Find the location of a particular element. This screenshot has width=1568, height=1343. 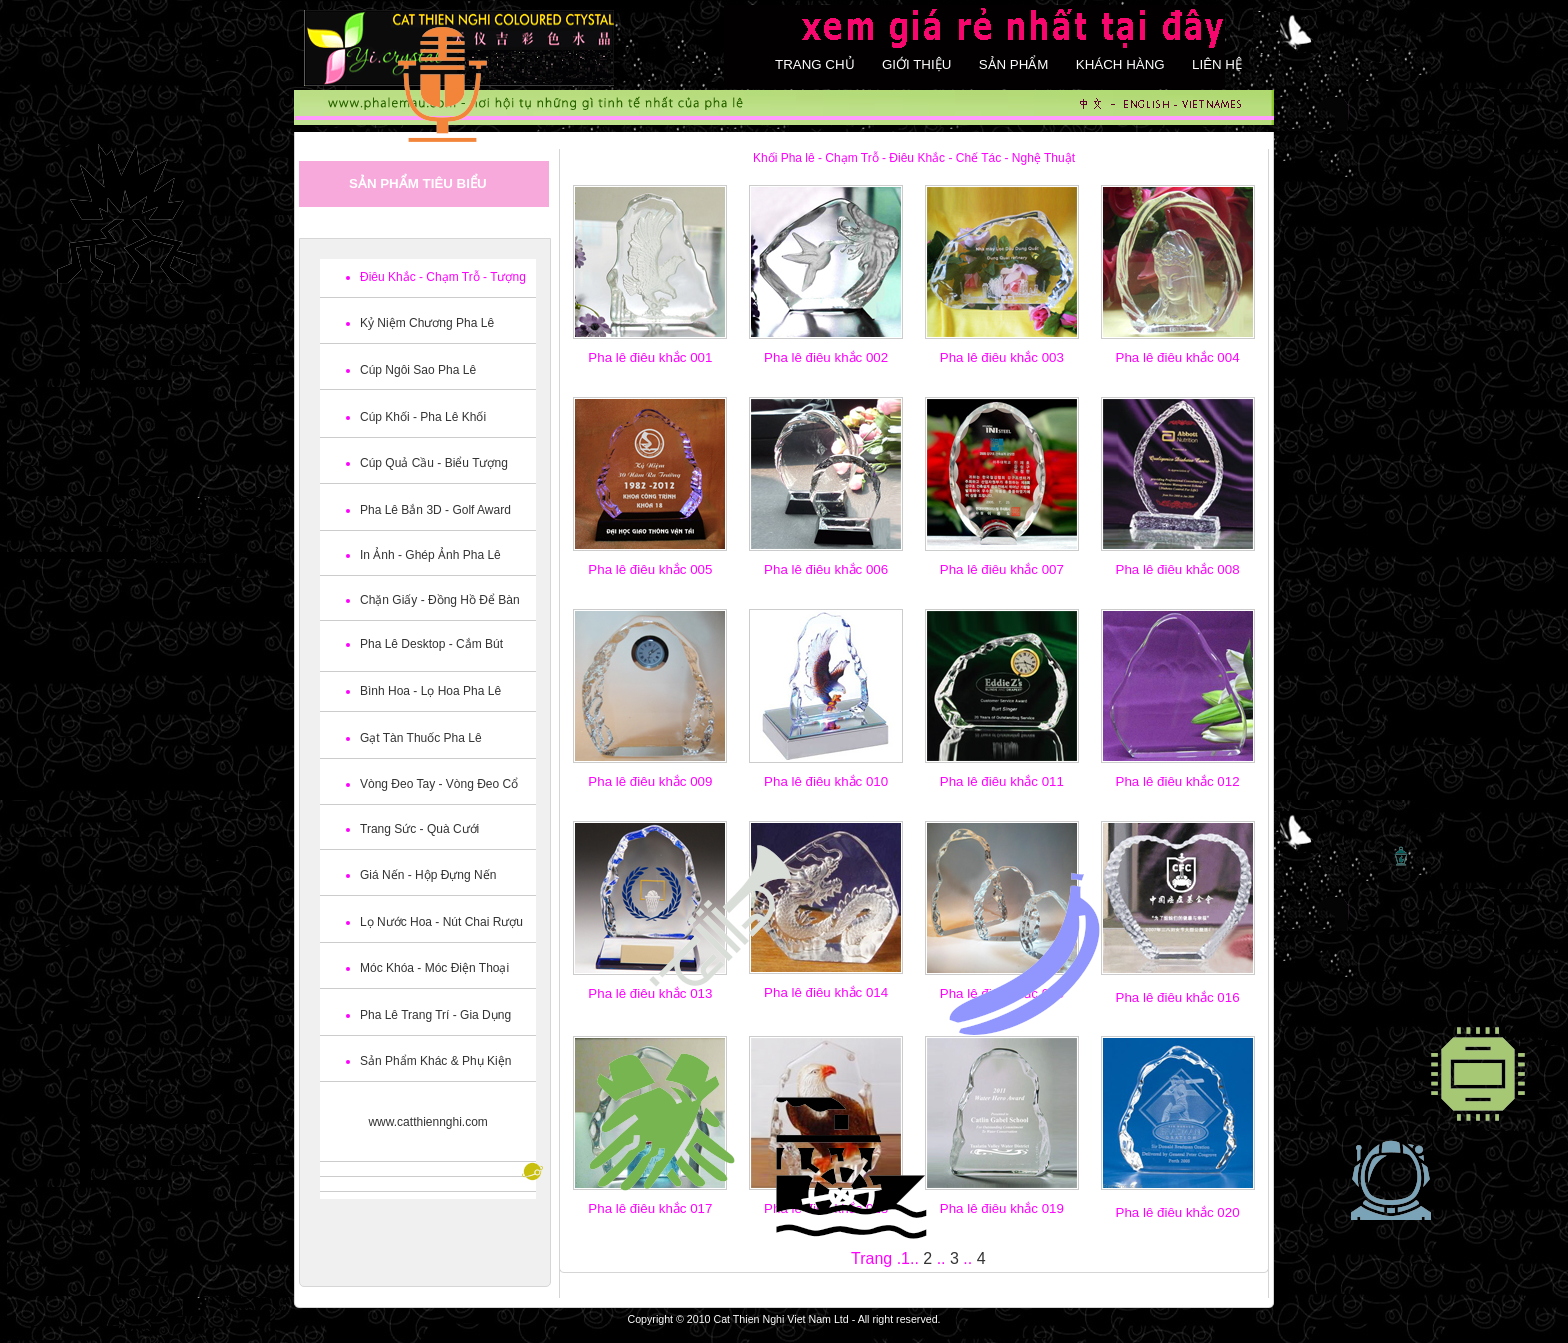

indicates banana or tropical fruit category is located at coordinates (1024, 952).